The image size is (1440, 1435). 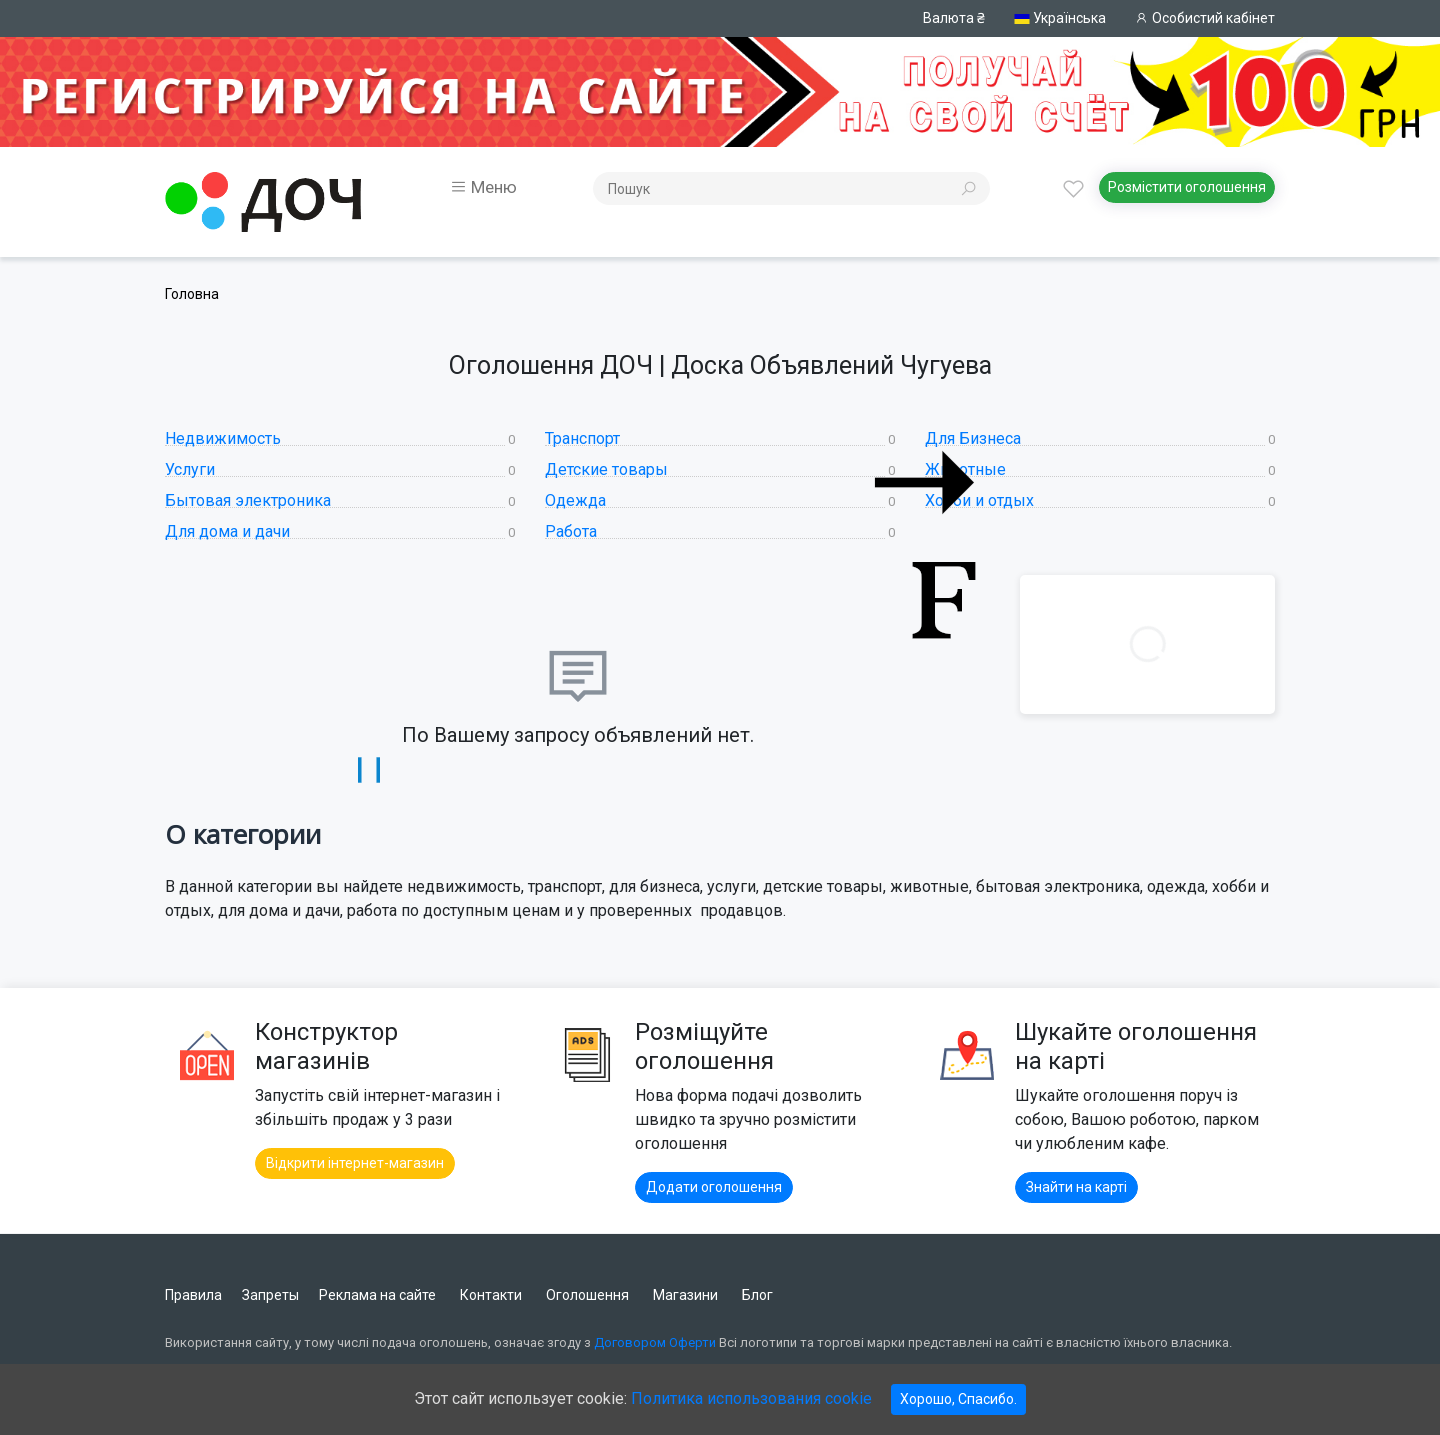 I want to click on pause media playback, so click(x=369, y=770).